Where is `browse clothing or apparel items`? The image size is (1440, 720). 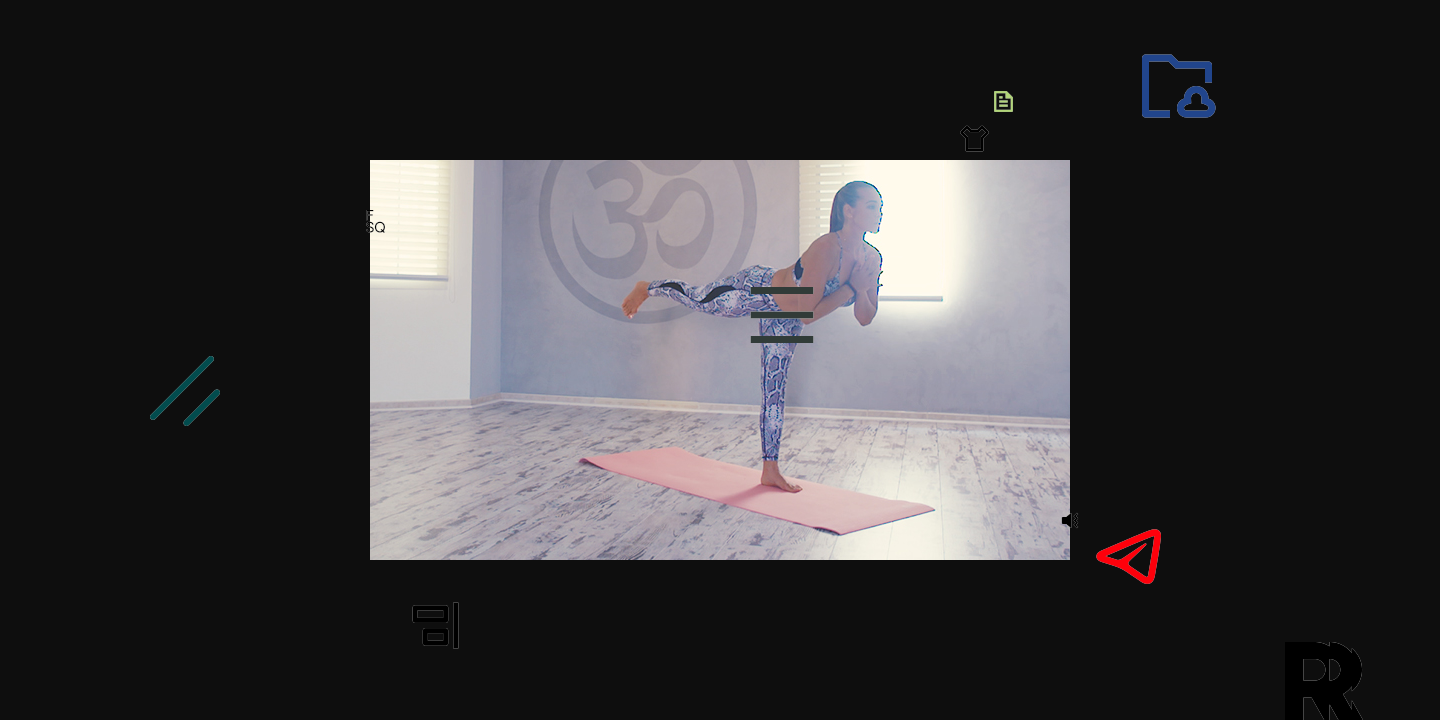
browse clothing or apparel items is located at coordinates (974, 138).